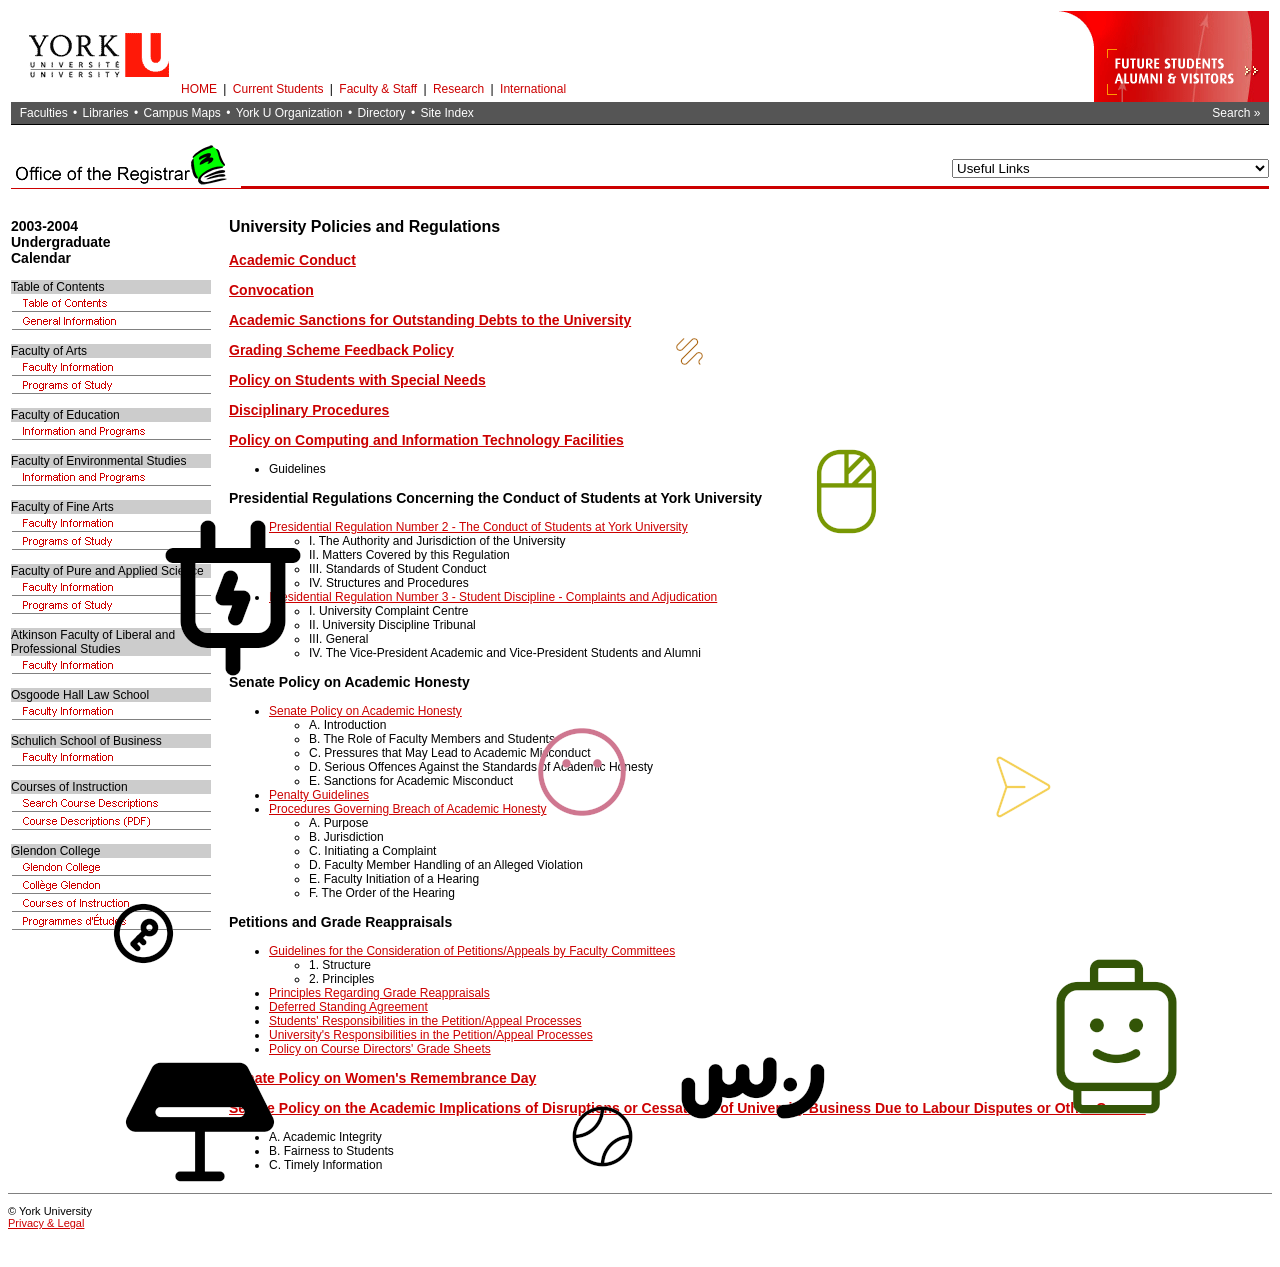  What do you see at coordinates (1020, 787) in the screenshot?
I see `send a message` at bounding box center [1020, 787].